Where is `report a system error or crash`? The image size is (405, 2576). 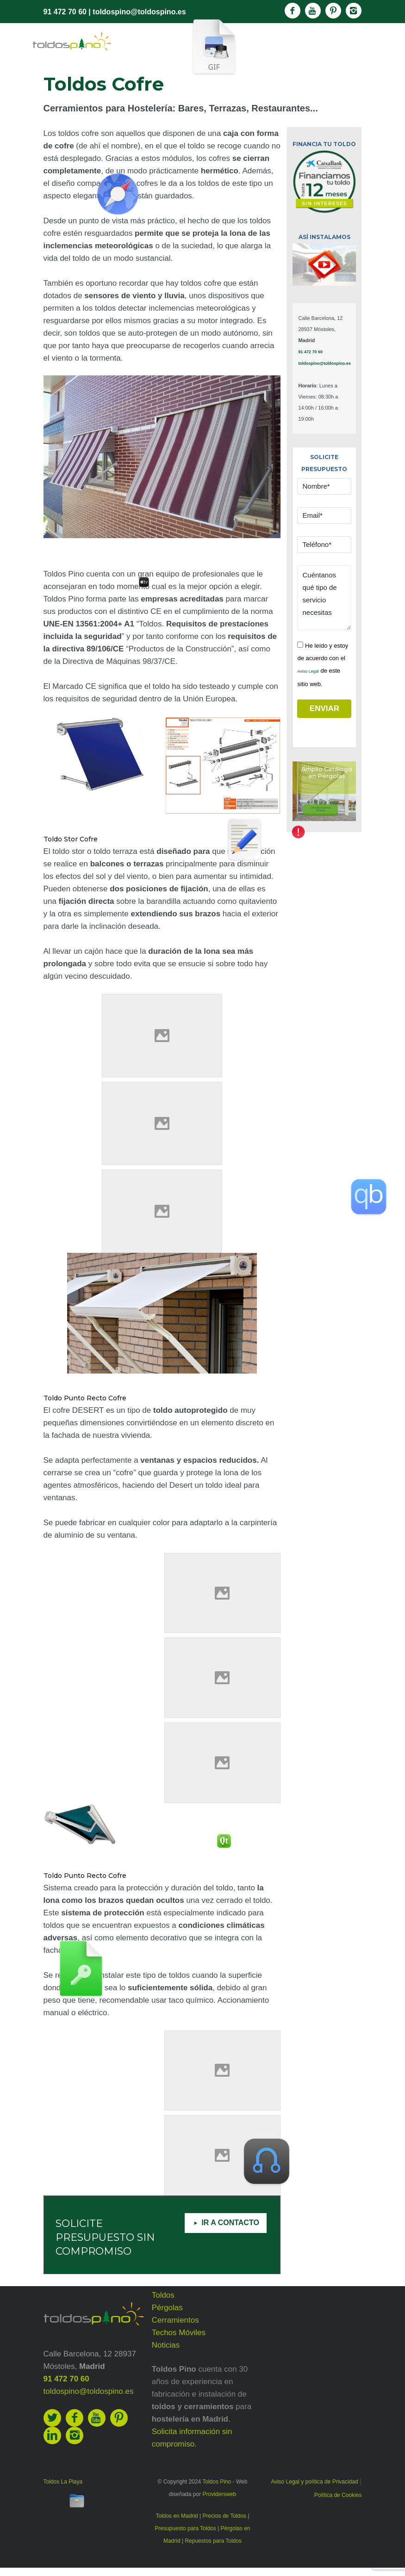
report a system error or crash is located at coordinates (298, 832).